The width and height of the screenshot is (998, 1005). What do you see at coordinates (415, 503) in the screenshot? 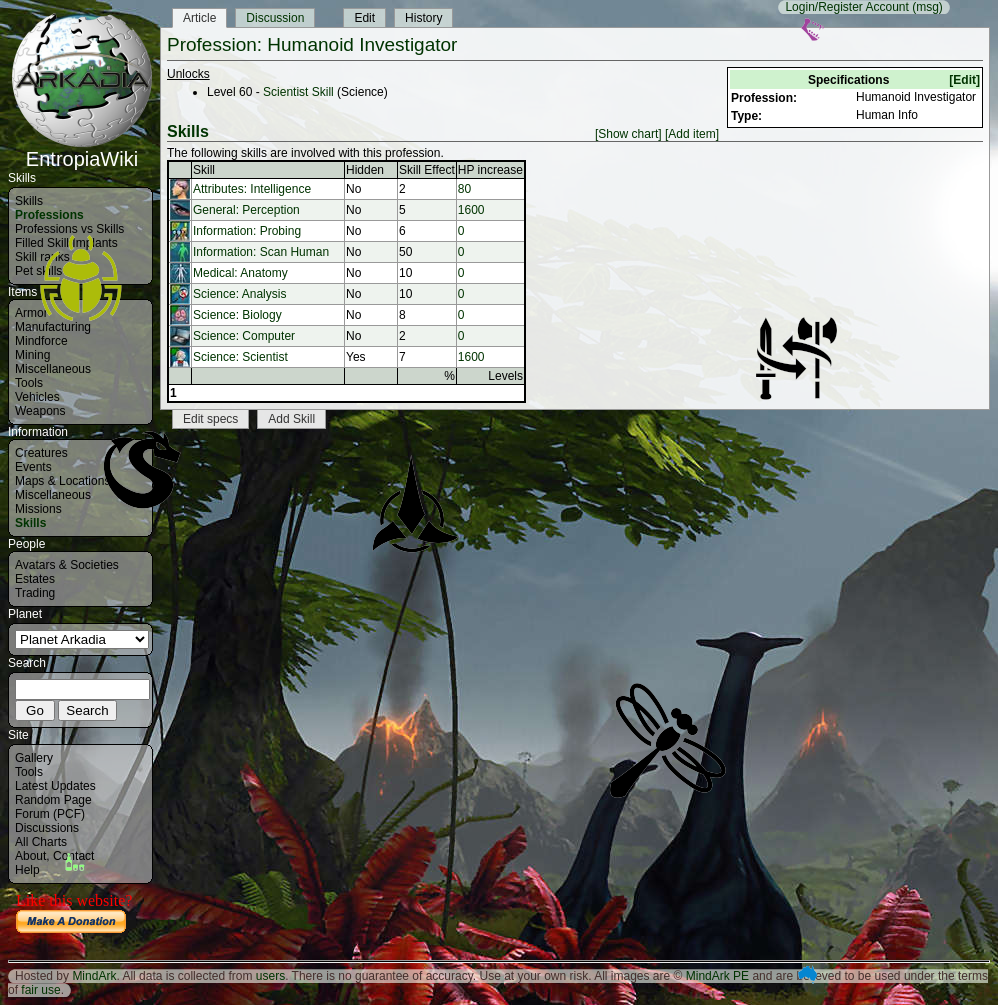
I see `klingon empire emblem from star trek` at bounding box center [415, 503].